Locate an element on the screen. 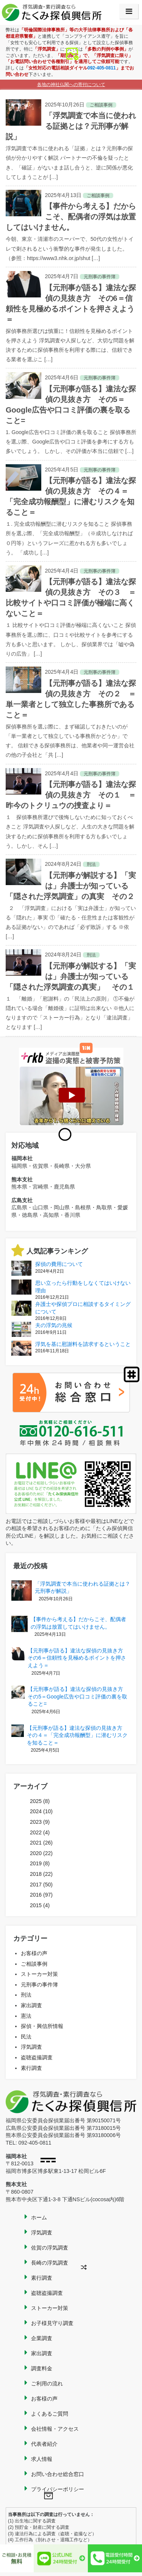 The image size is (142, 2576). shuffle or randomize content is located at coordinates (84, 2267).